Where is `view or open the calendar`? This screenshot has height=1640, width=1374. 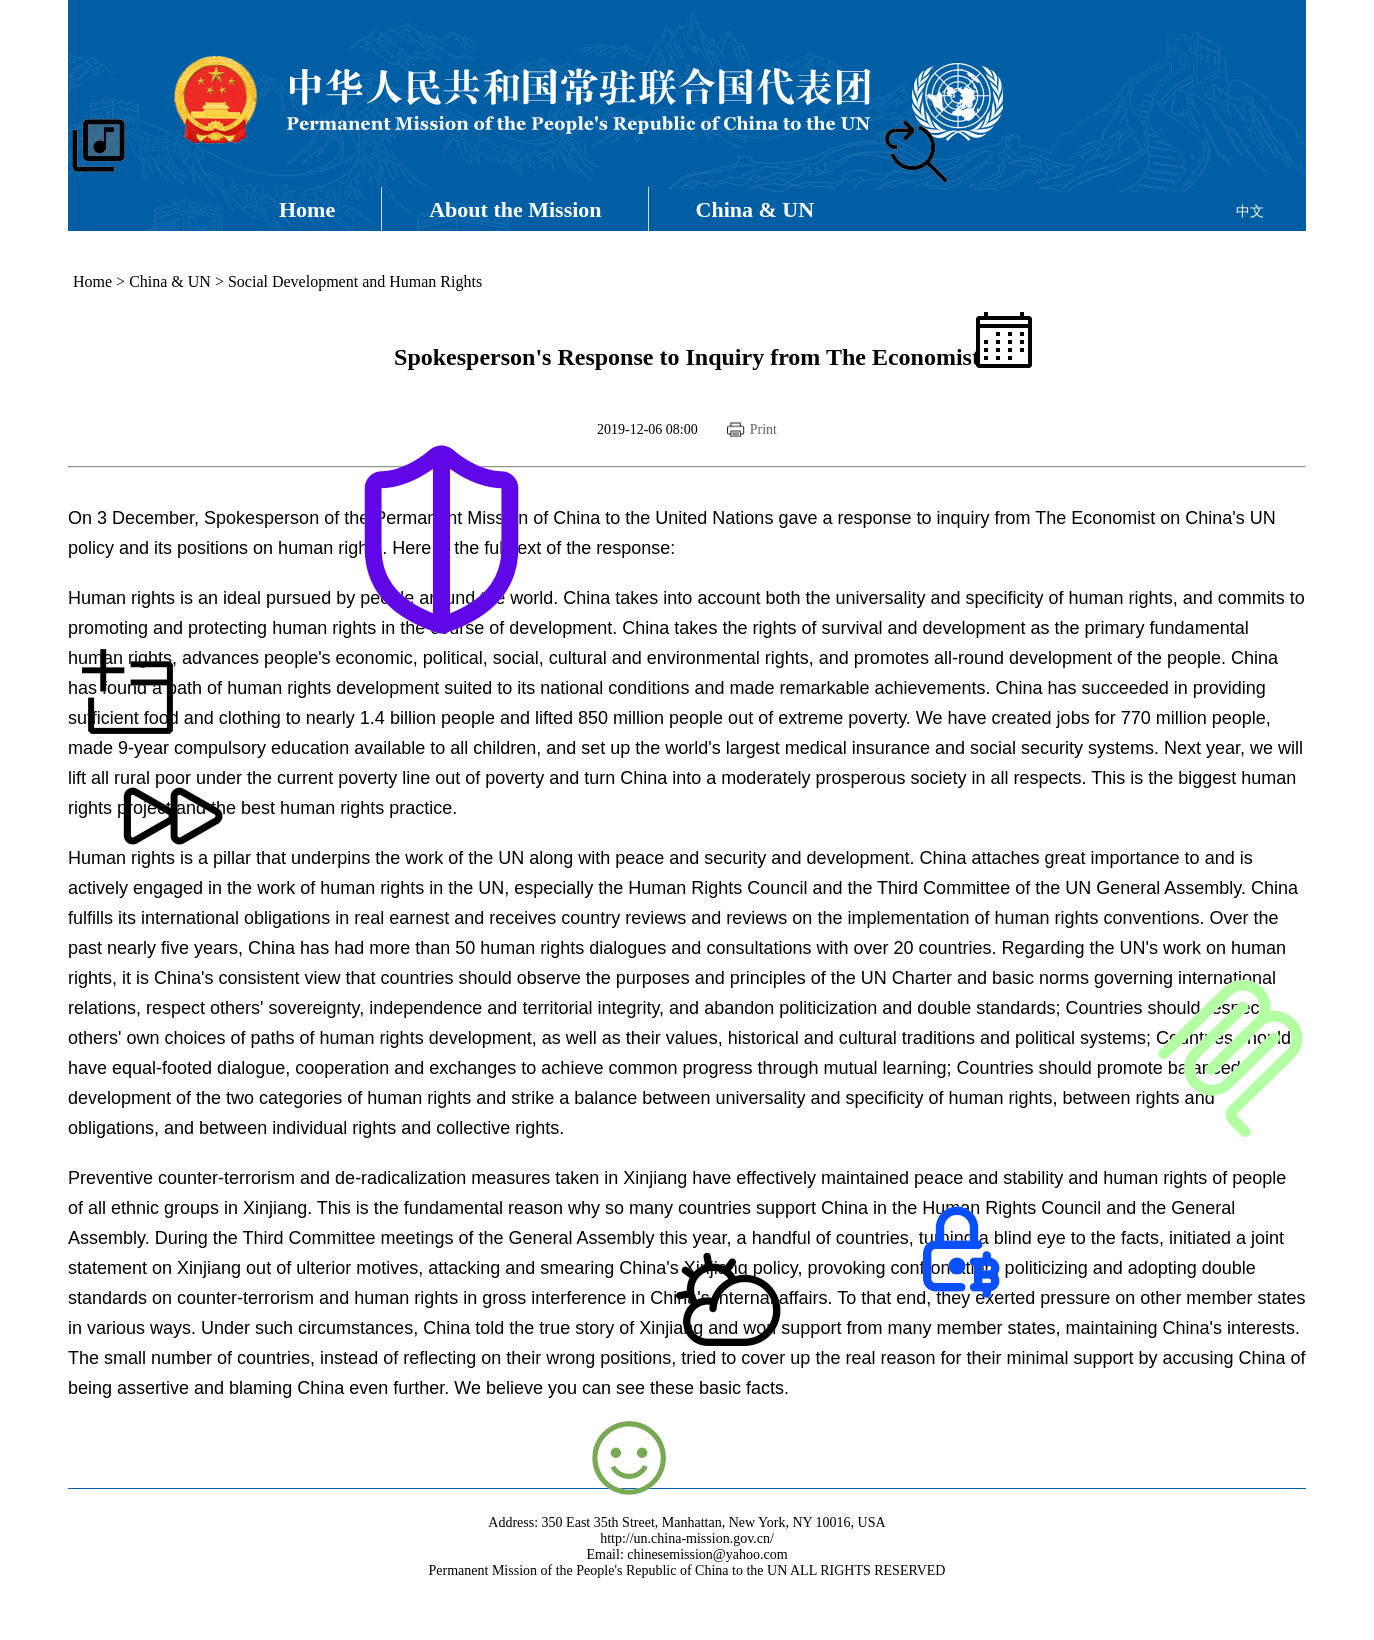
view or open the calendar is located at coordinates (1004, 340).